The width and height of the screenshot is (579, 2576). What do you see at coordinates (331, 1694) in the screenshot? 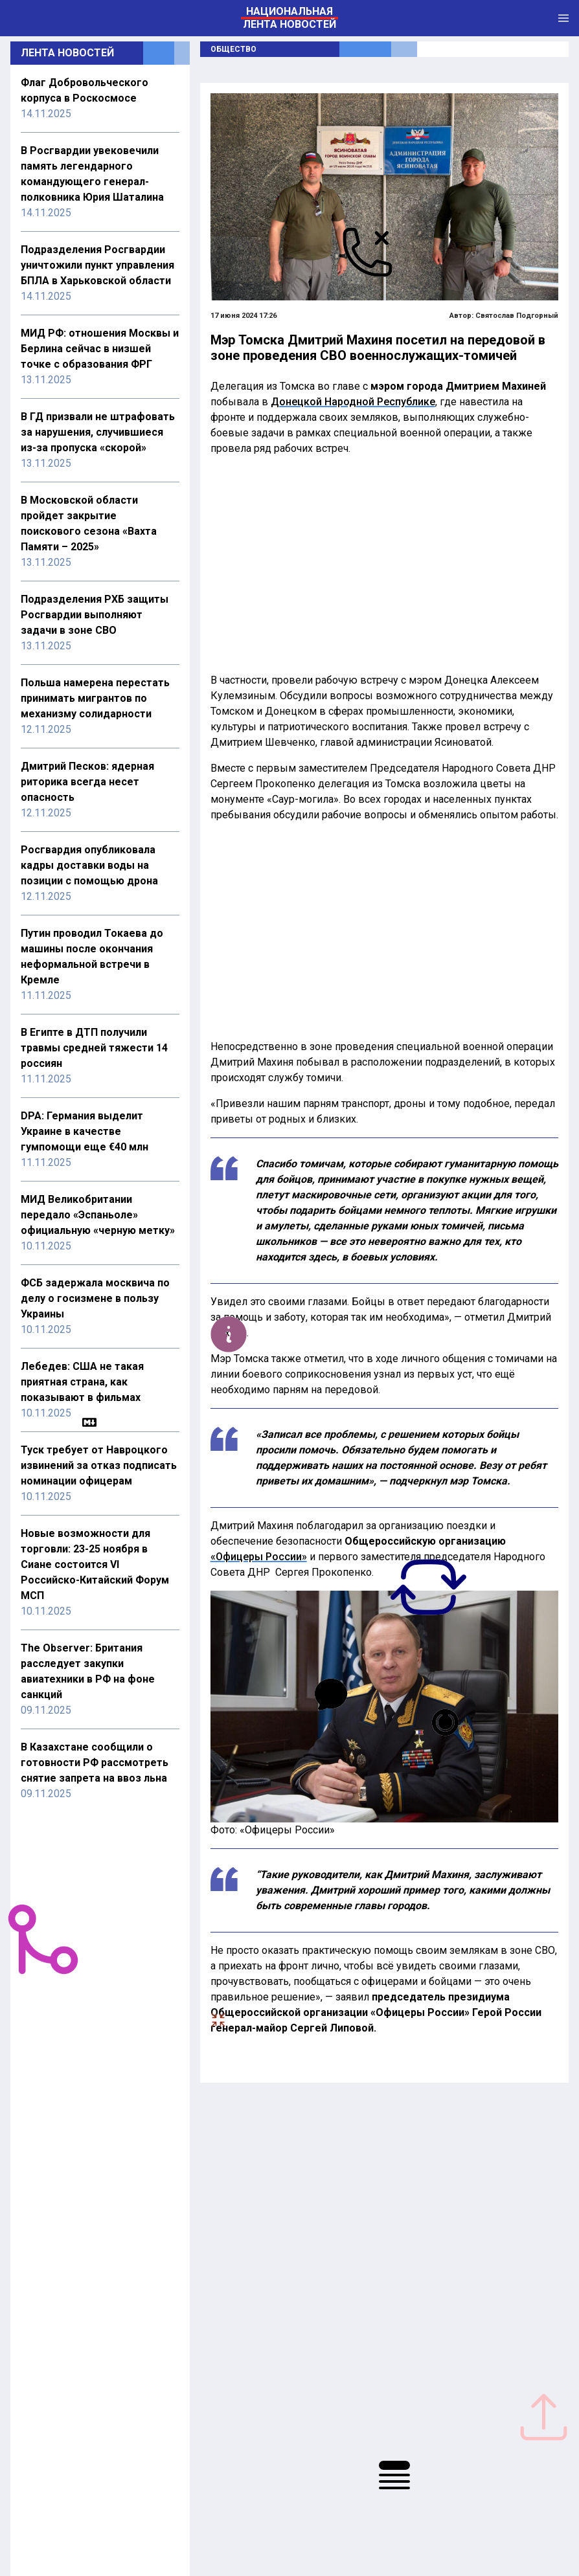
I see `open chat or messaging` at bounding box center [331, 1694].